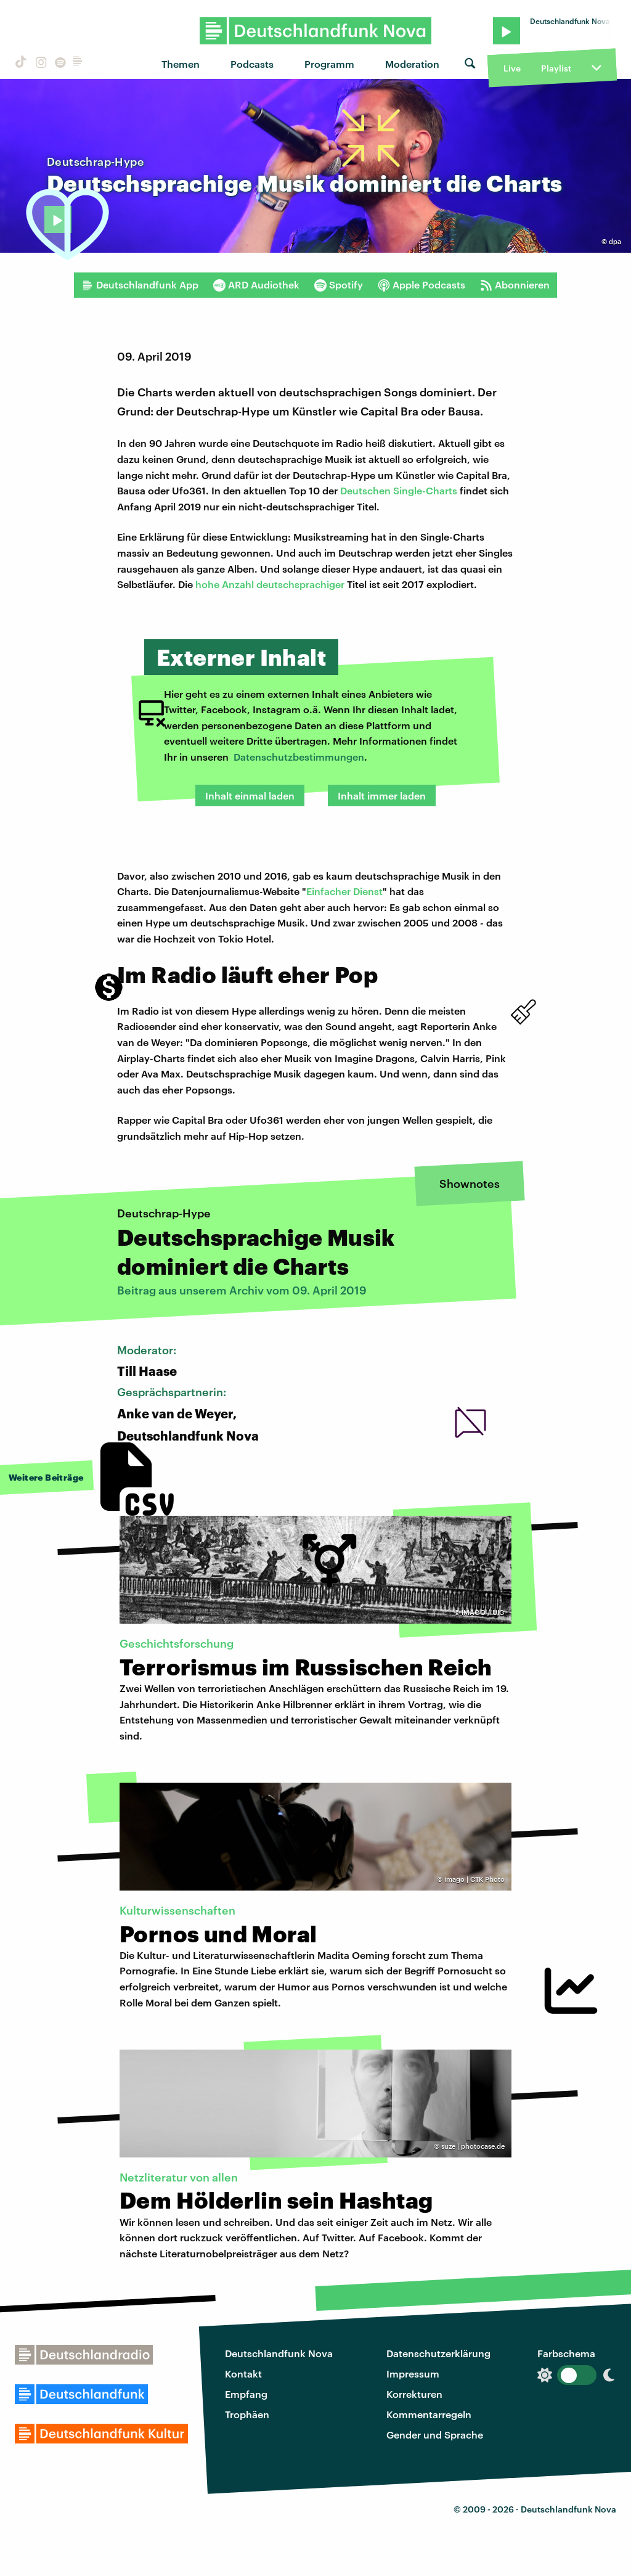 This screenshot has height=2576, width=631. What do you see at coordinates (524, 1012) in the screenshot?
I see `access painting or drawing tools` at bounding box center [524, 1012].